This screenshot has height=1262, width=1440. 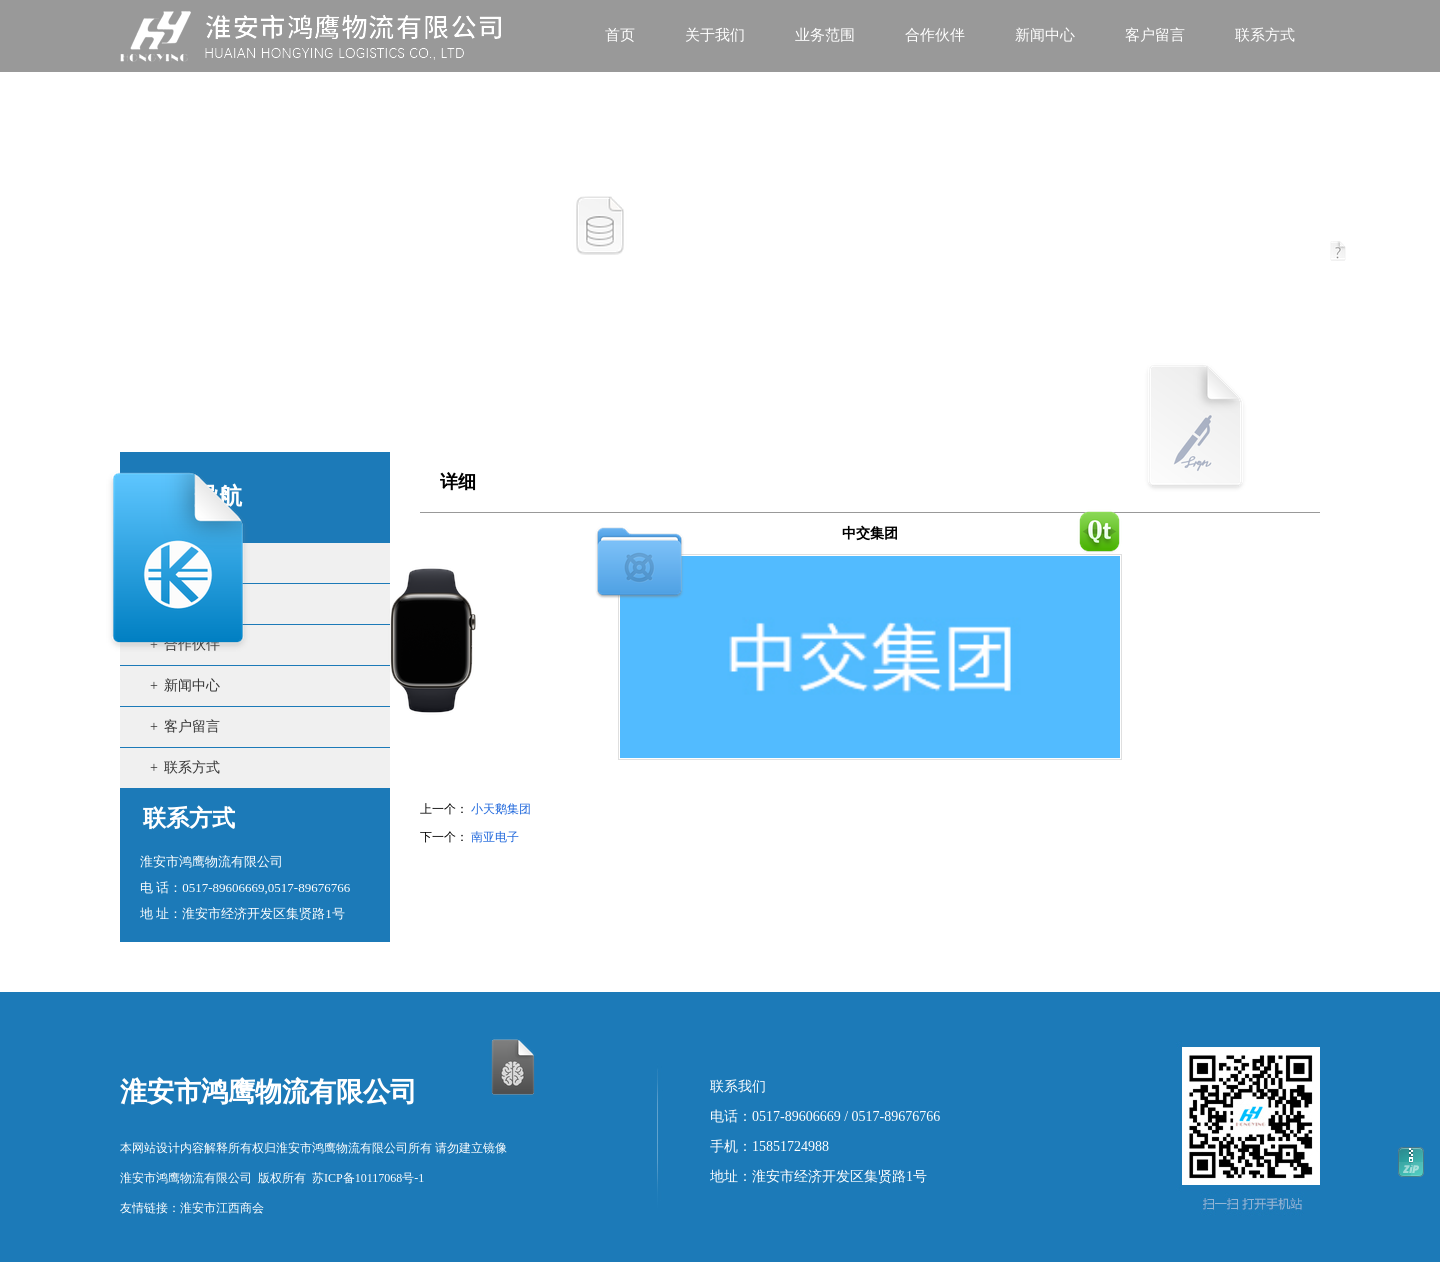 What do you see at coordinates (431, 640) in the screenshot?
I see `apple watch series 8 device icon` at bounding box center [431, 640].